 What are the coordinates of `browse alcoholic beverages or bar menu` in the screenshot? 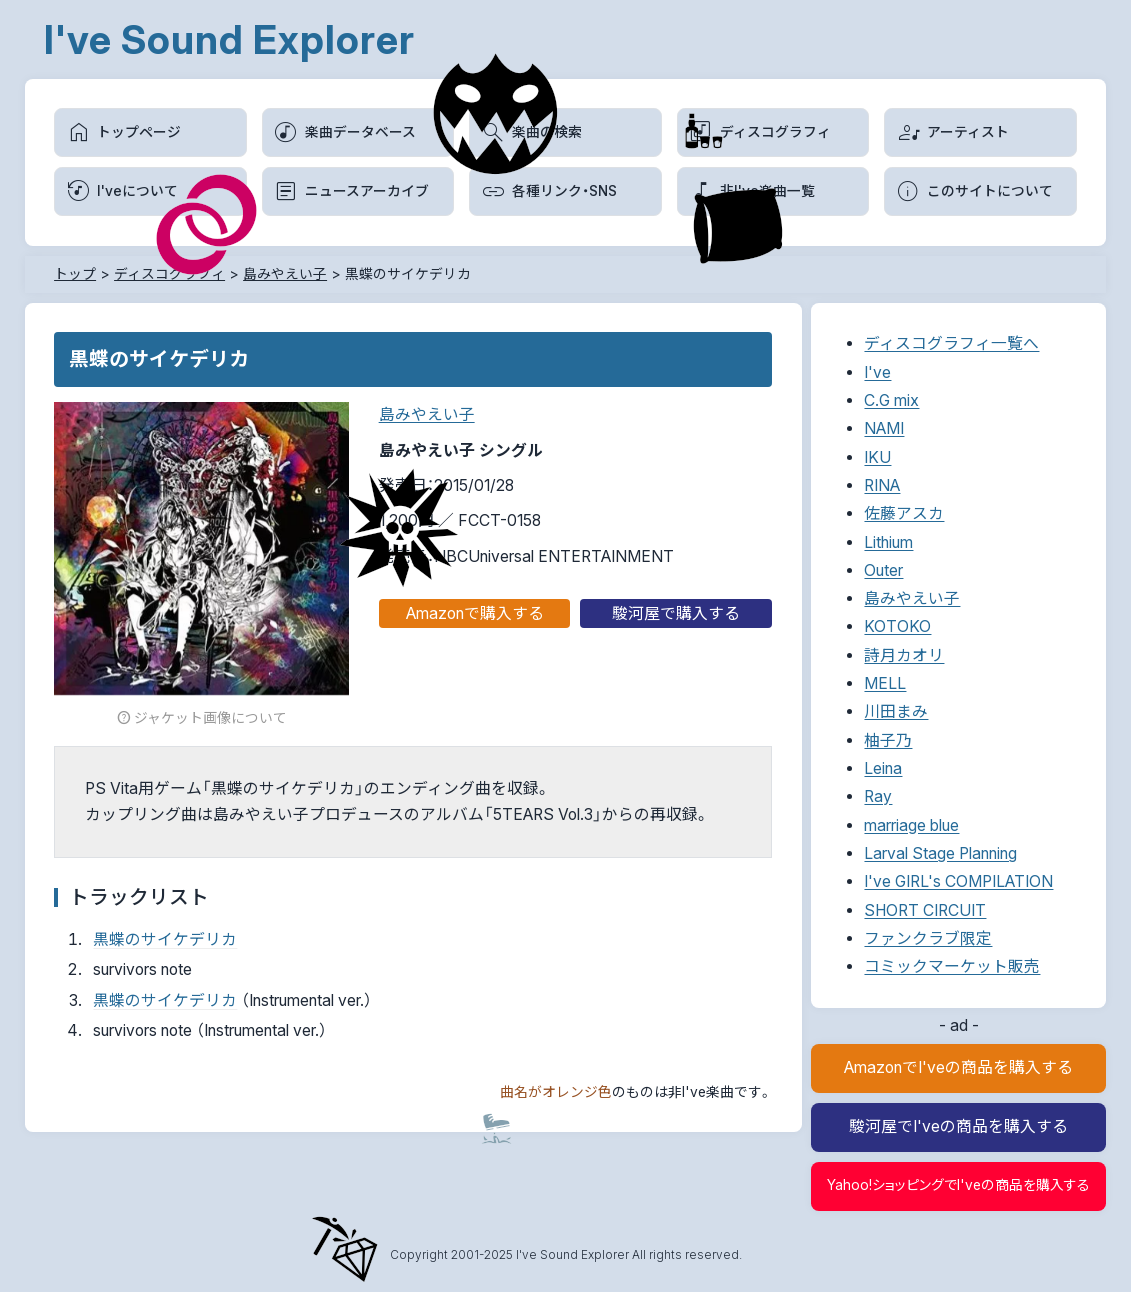 It's located at (704, 131).